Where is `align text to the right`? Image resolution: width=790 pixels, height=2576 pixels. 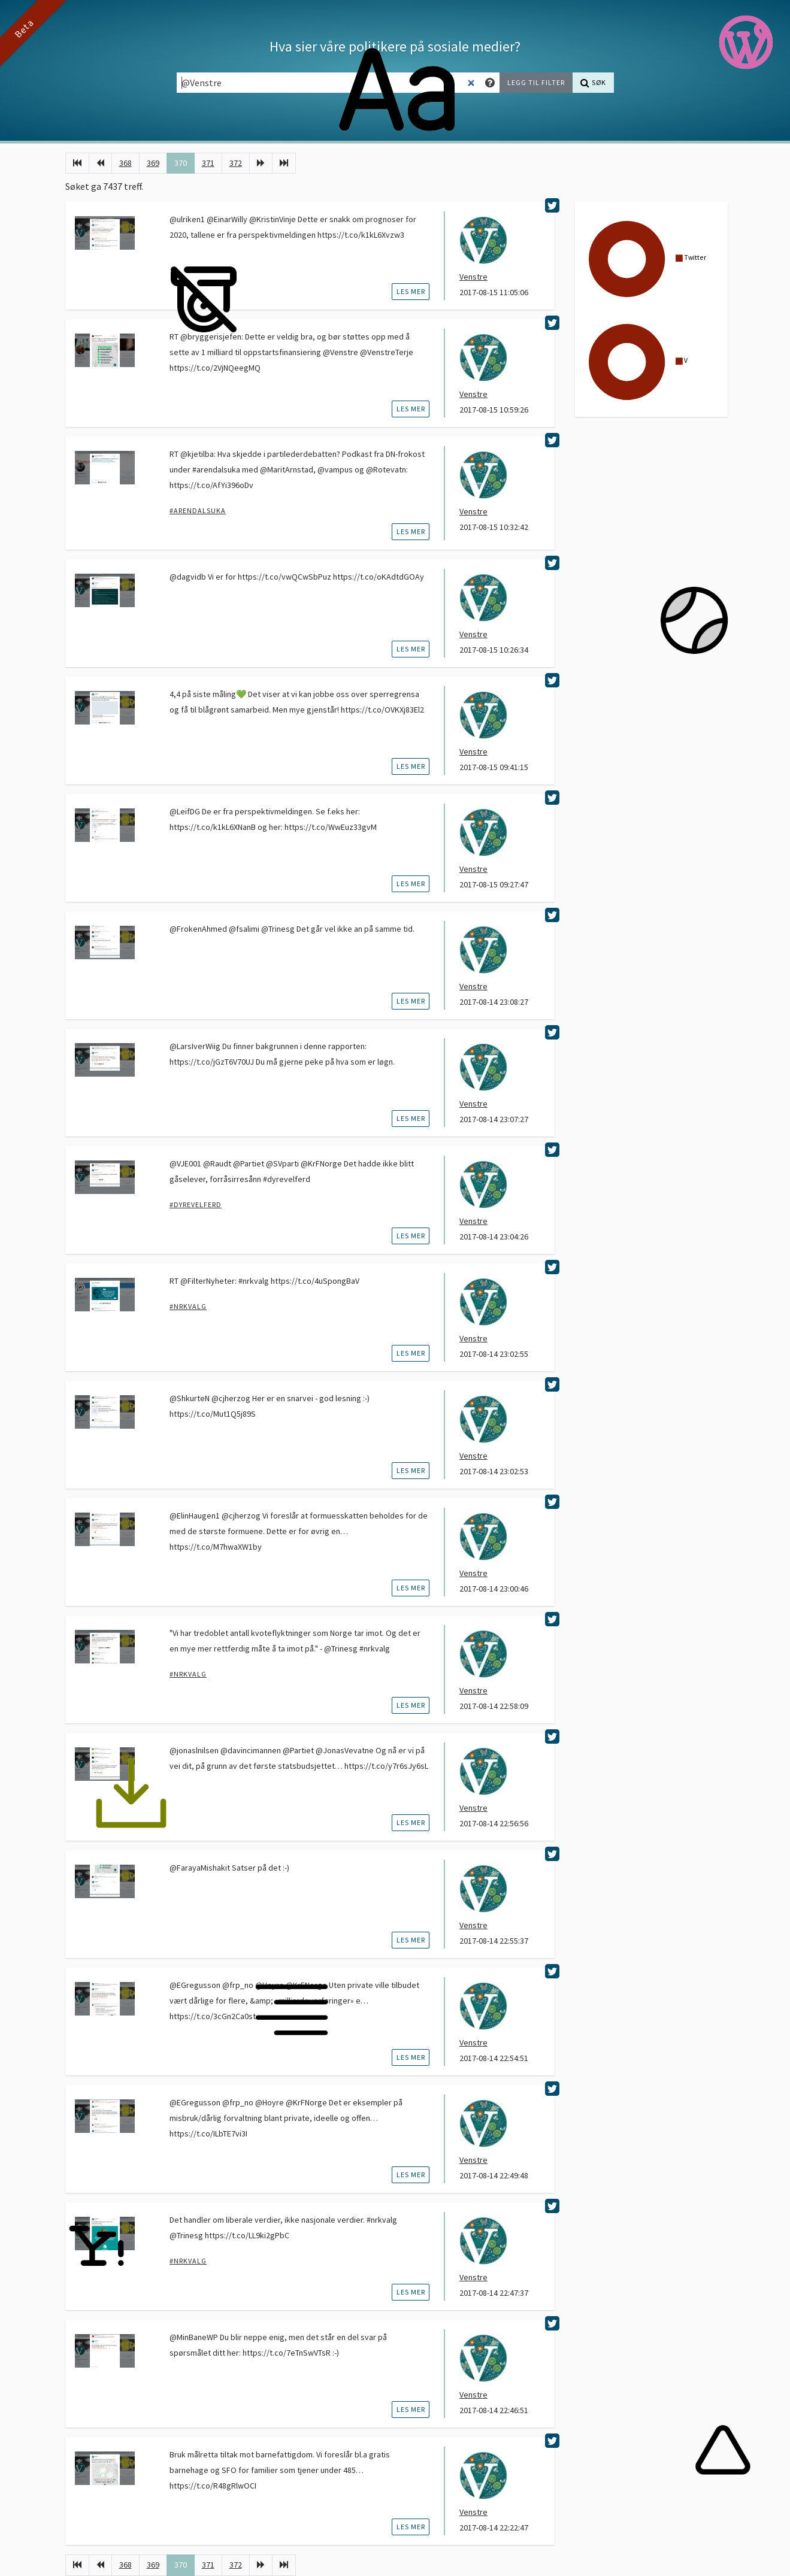 align text to the right is located at coordinates (292, 2011).